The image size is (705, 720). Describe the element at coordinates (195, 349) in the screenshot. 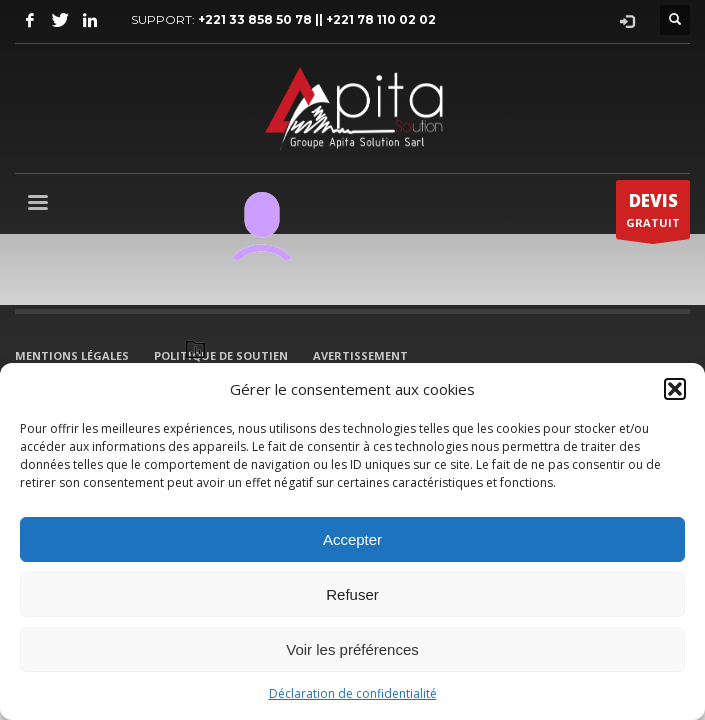

I see `open analytics or reports folder` at that location.